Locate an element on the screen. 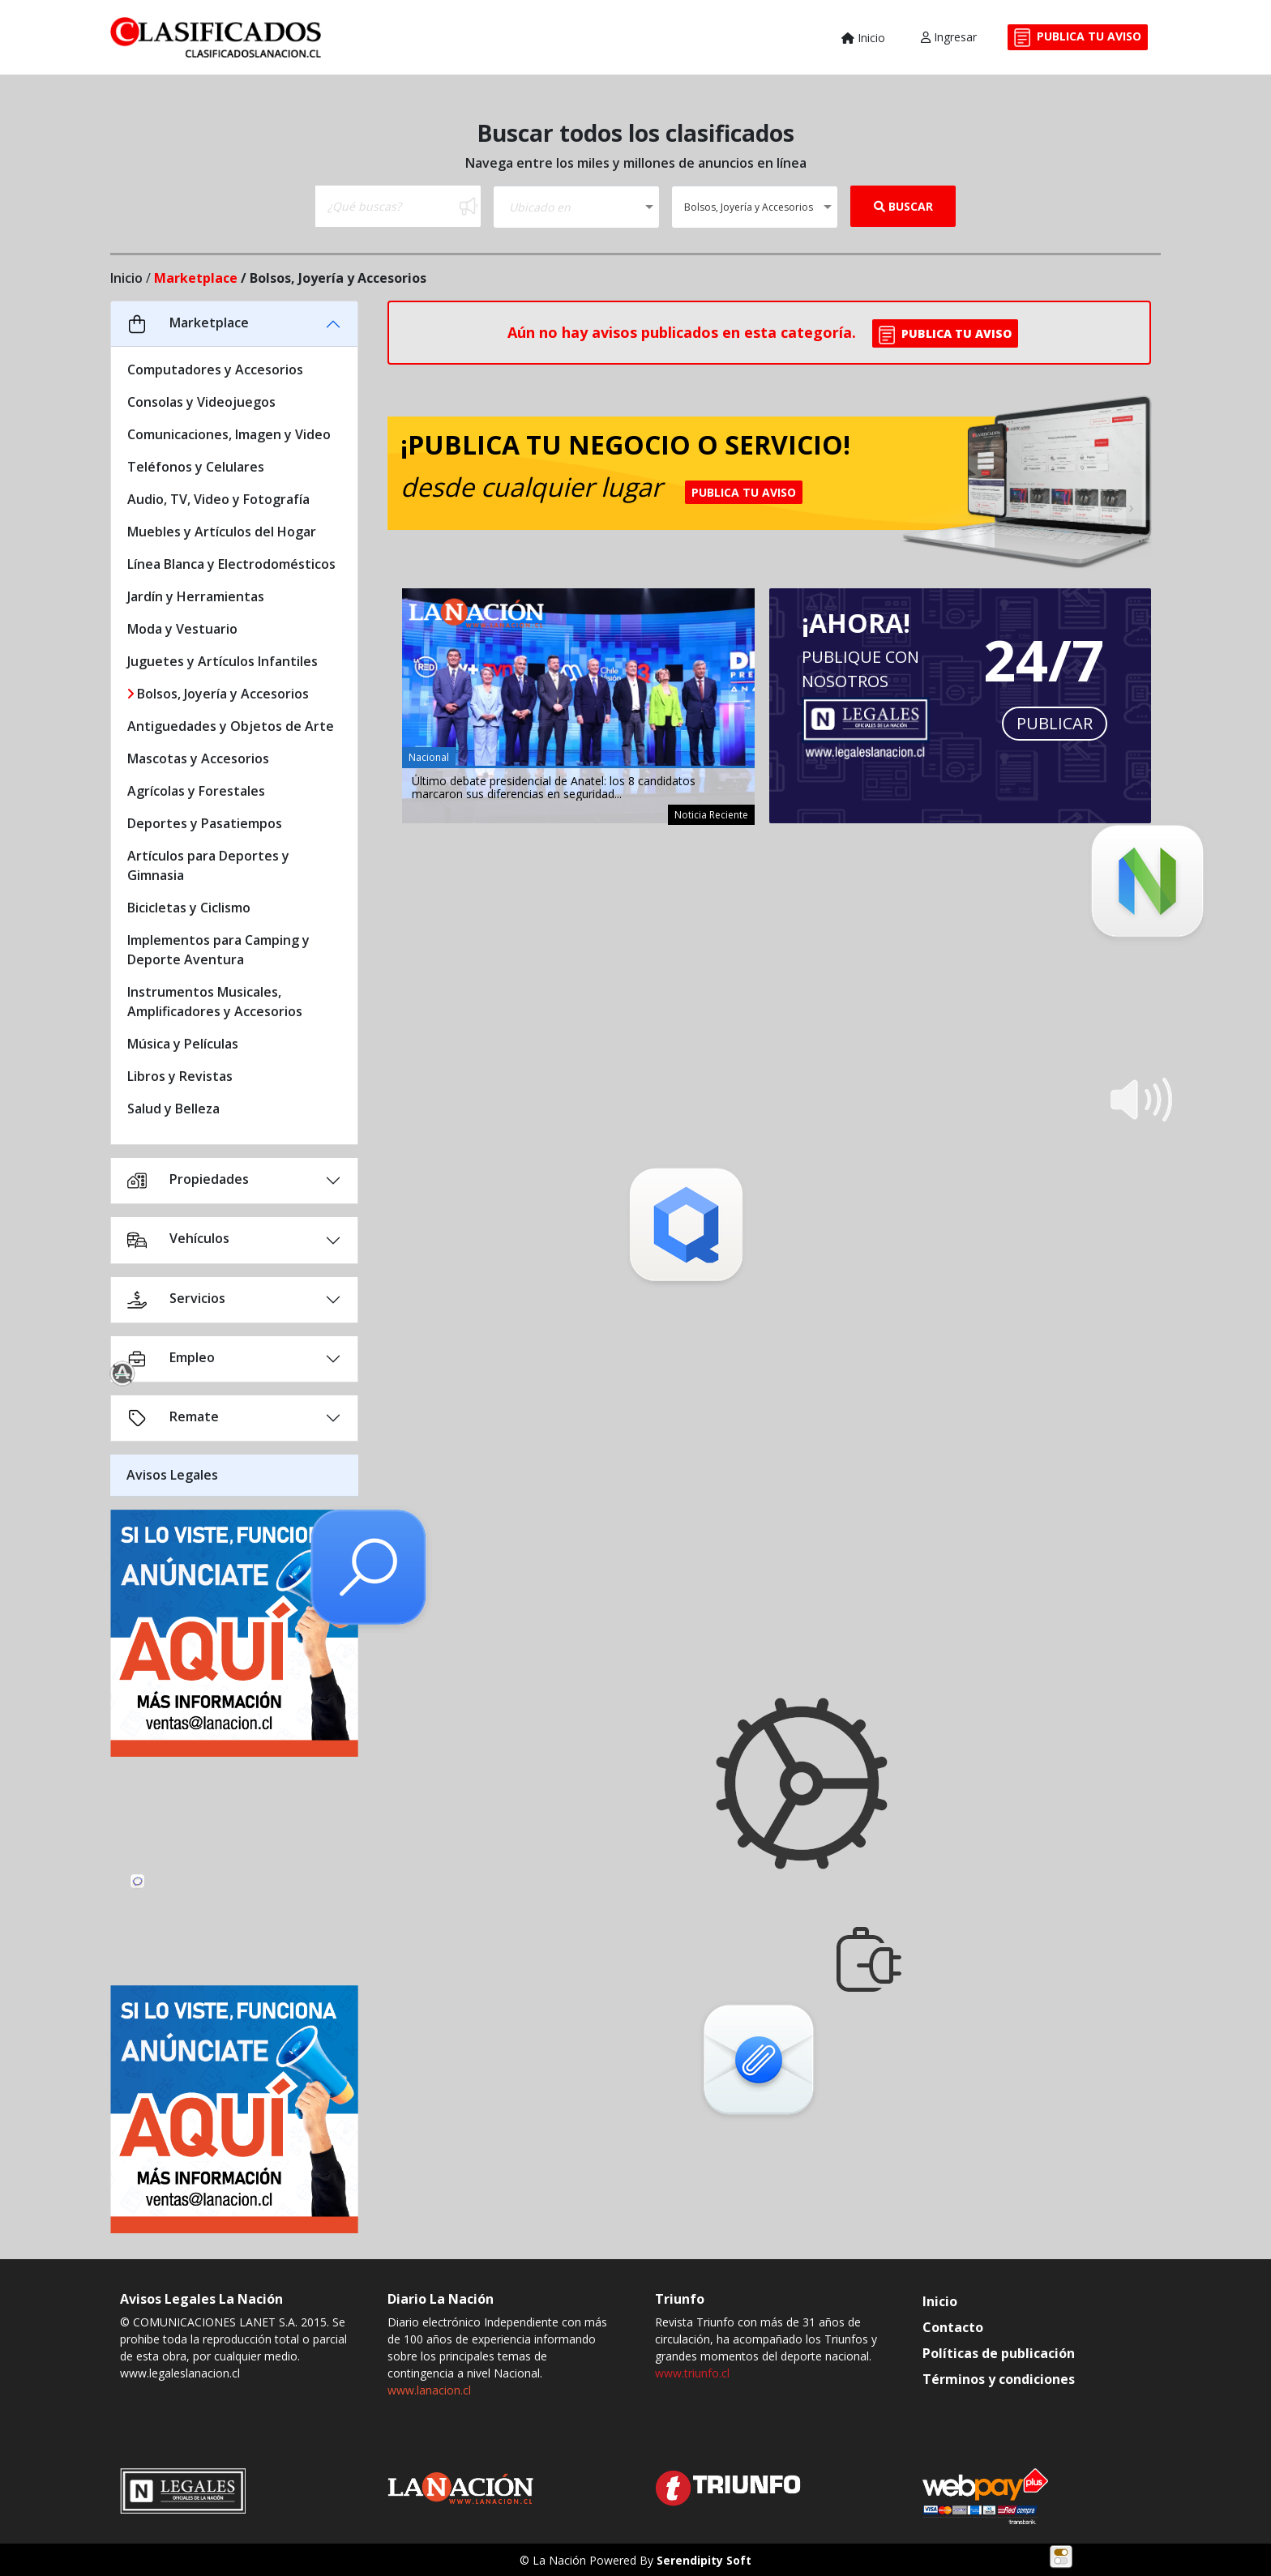 Image resolution: width=1271 pixels, height=2576 pixels. open the software update manager is located at coordinates (122, 1373).